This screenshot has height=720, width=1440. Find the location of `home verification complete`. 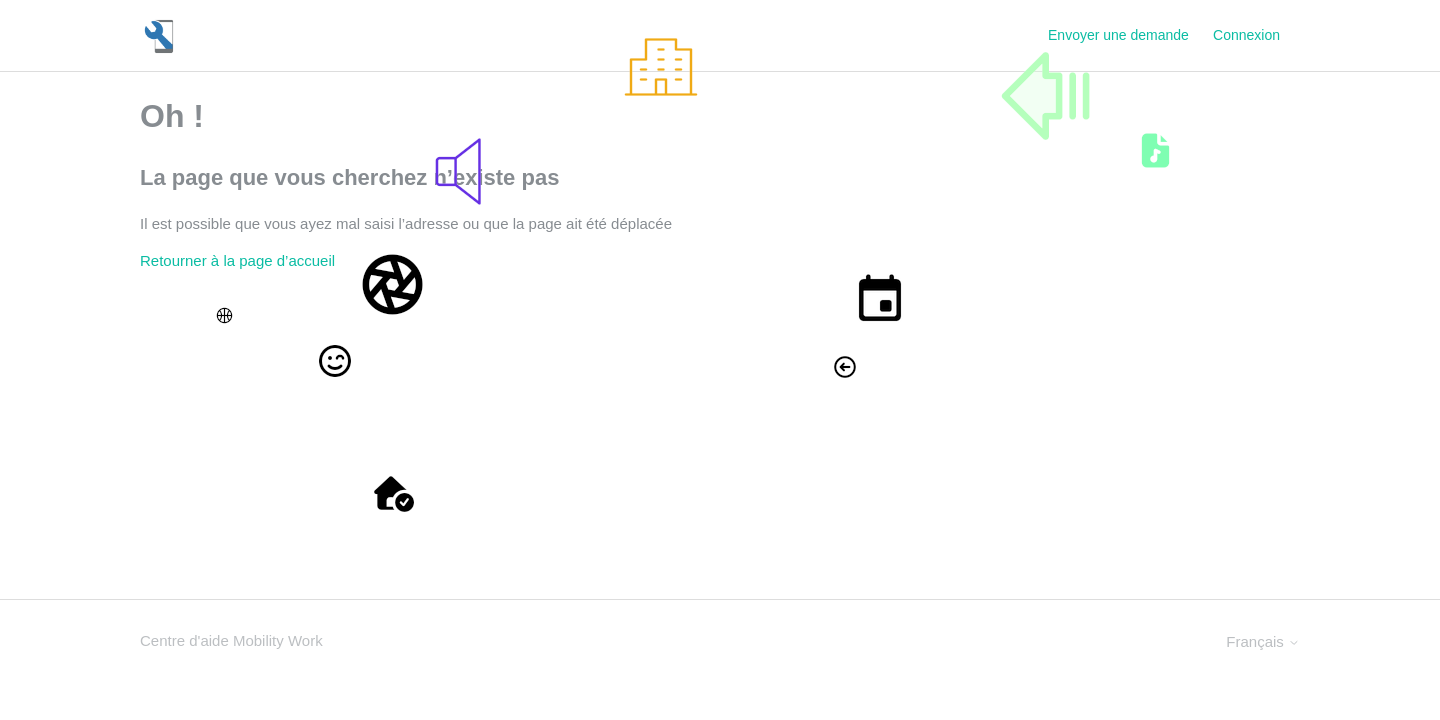

home verification complete is located at coordinates (393, 493).